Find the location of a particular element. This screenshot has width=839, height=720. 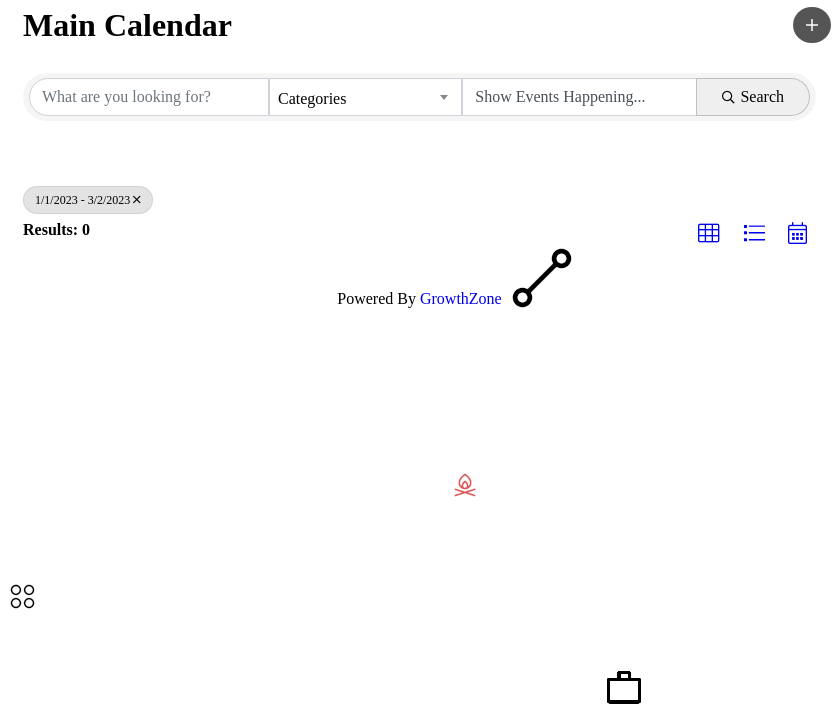

open the app drawer or launcher is located at coordinates (22, 596).